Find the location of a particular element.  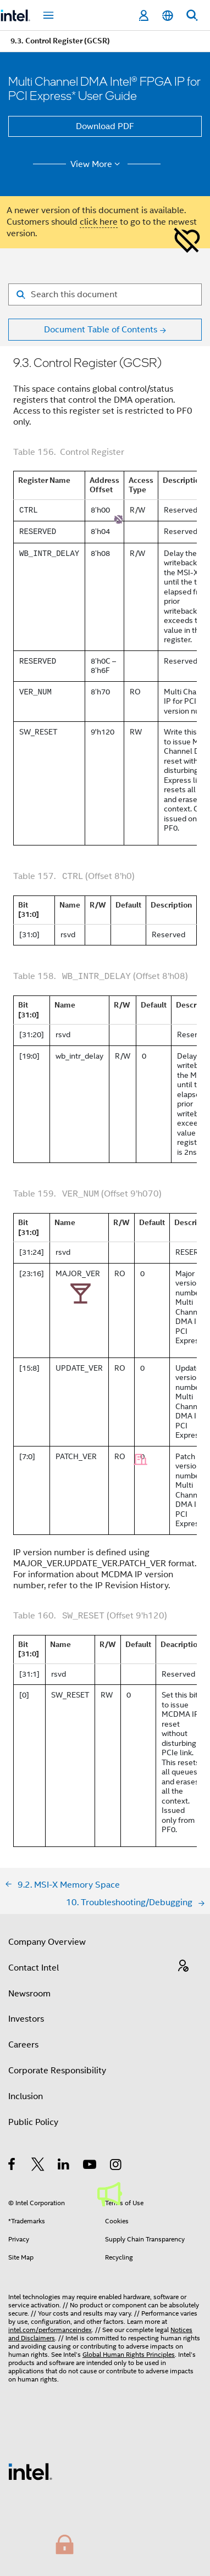

indicates a locked or secured item is located at coordinates (64, 2544).